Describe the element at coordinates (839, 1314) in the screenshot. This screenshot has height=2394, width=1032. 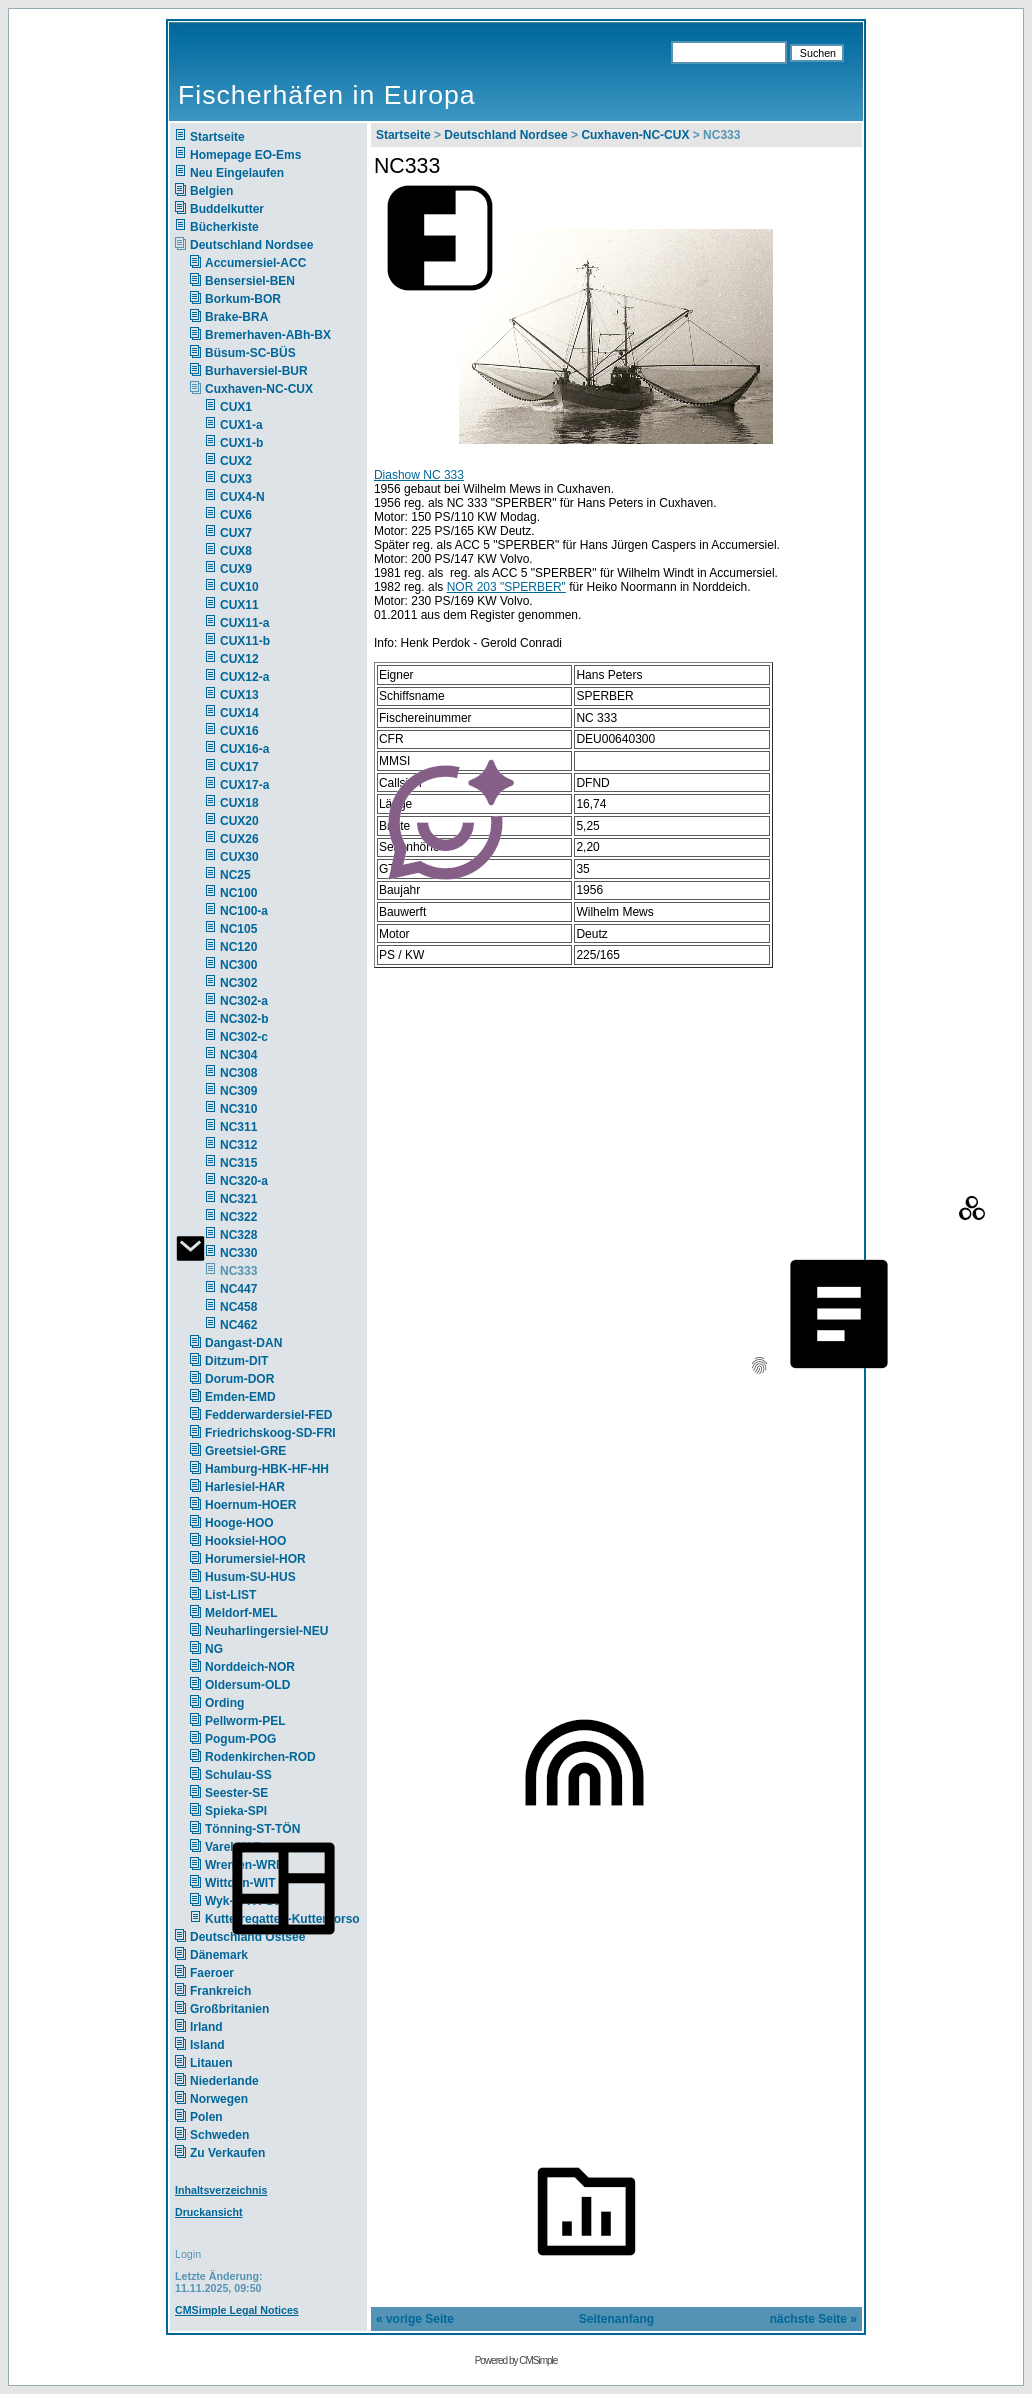
I see `view document list or file directory` at that location.